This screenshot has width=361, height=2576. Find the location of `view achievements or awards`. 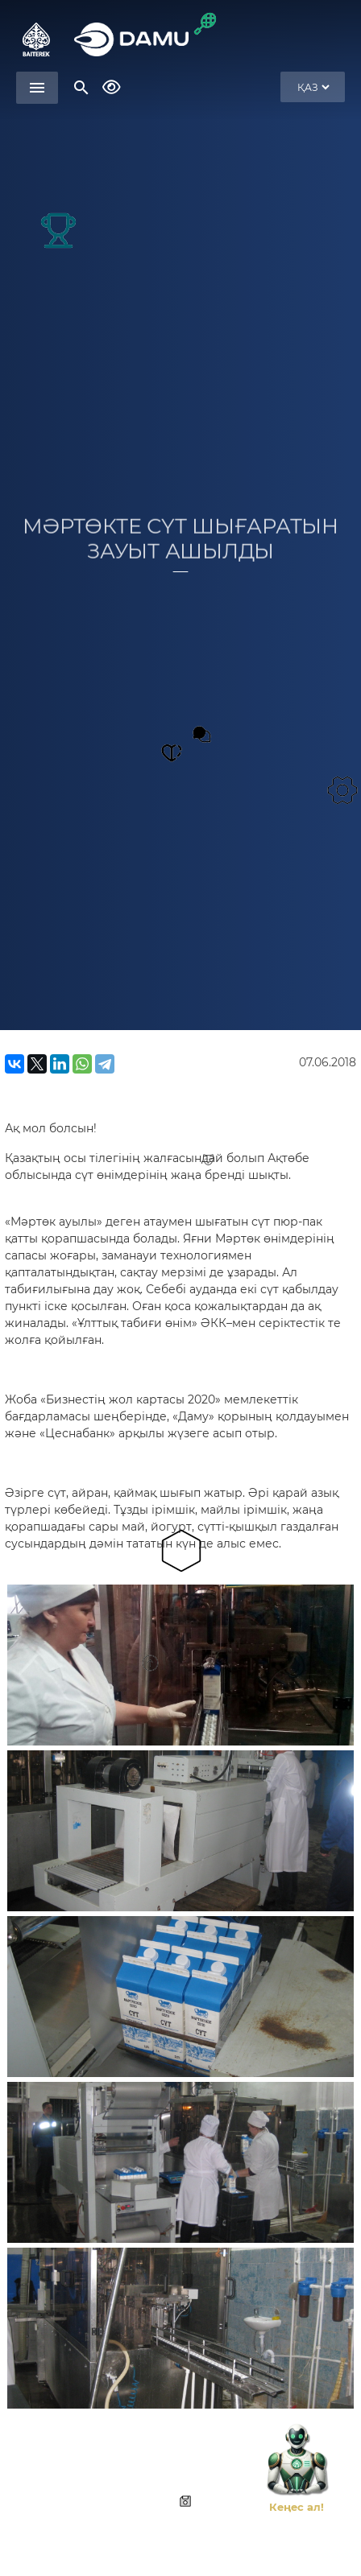

view achievements or awards is located at coordinates (58, 230).